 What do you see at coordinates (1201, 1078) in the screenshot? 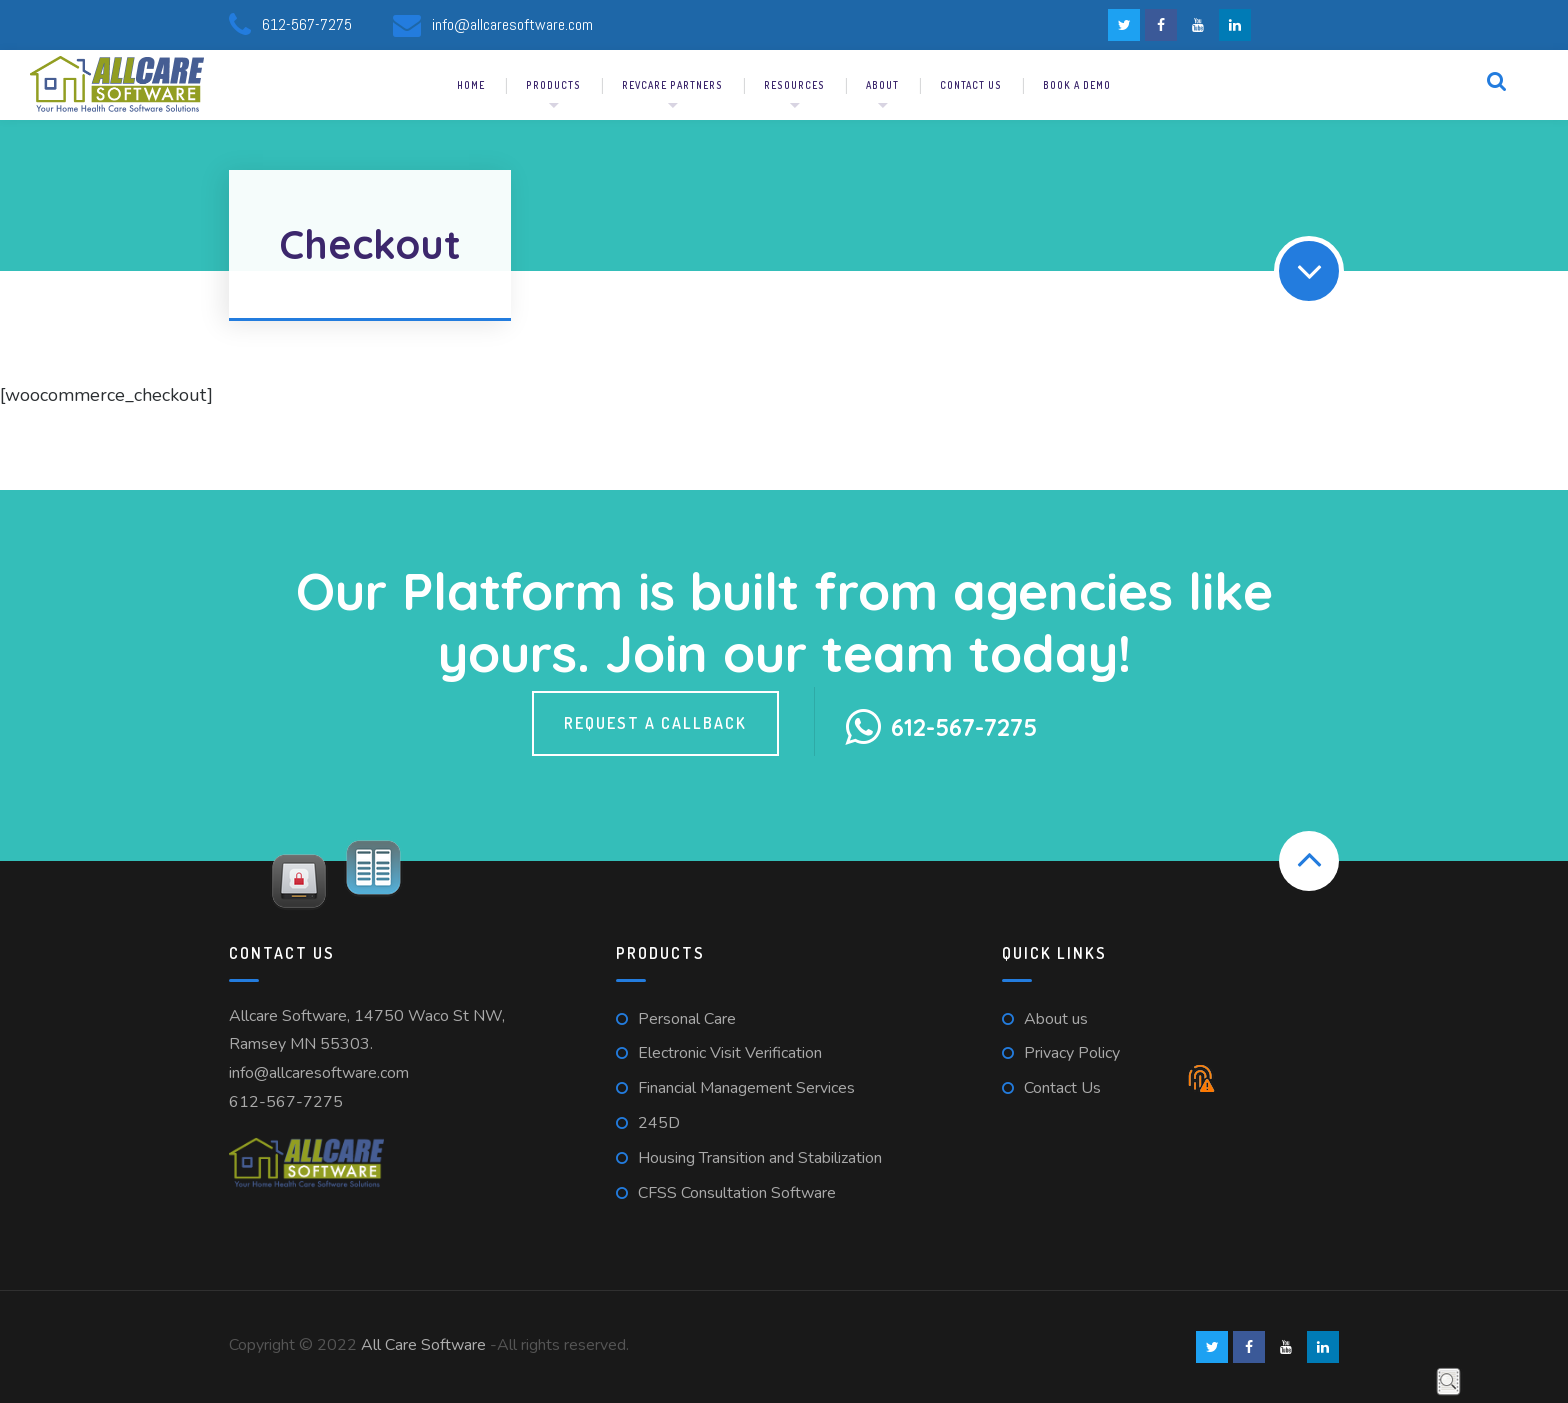
I see `fingerprint authentication error or failure` at bounding box center [1201, 1078].